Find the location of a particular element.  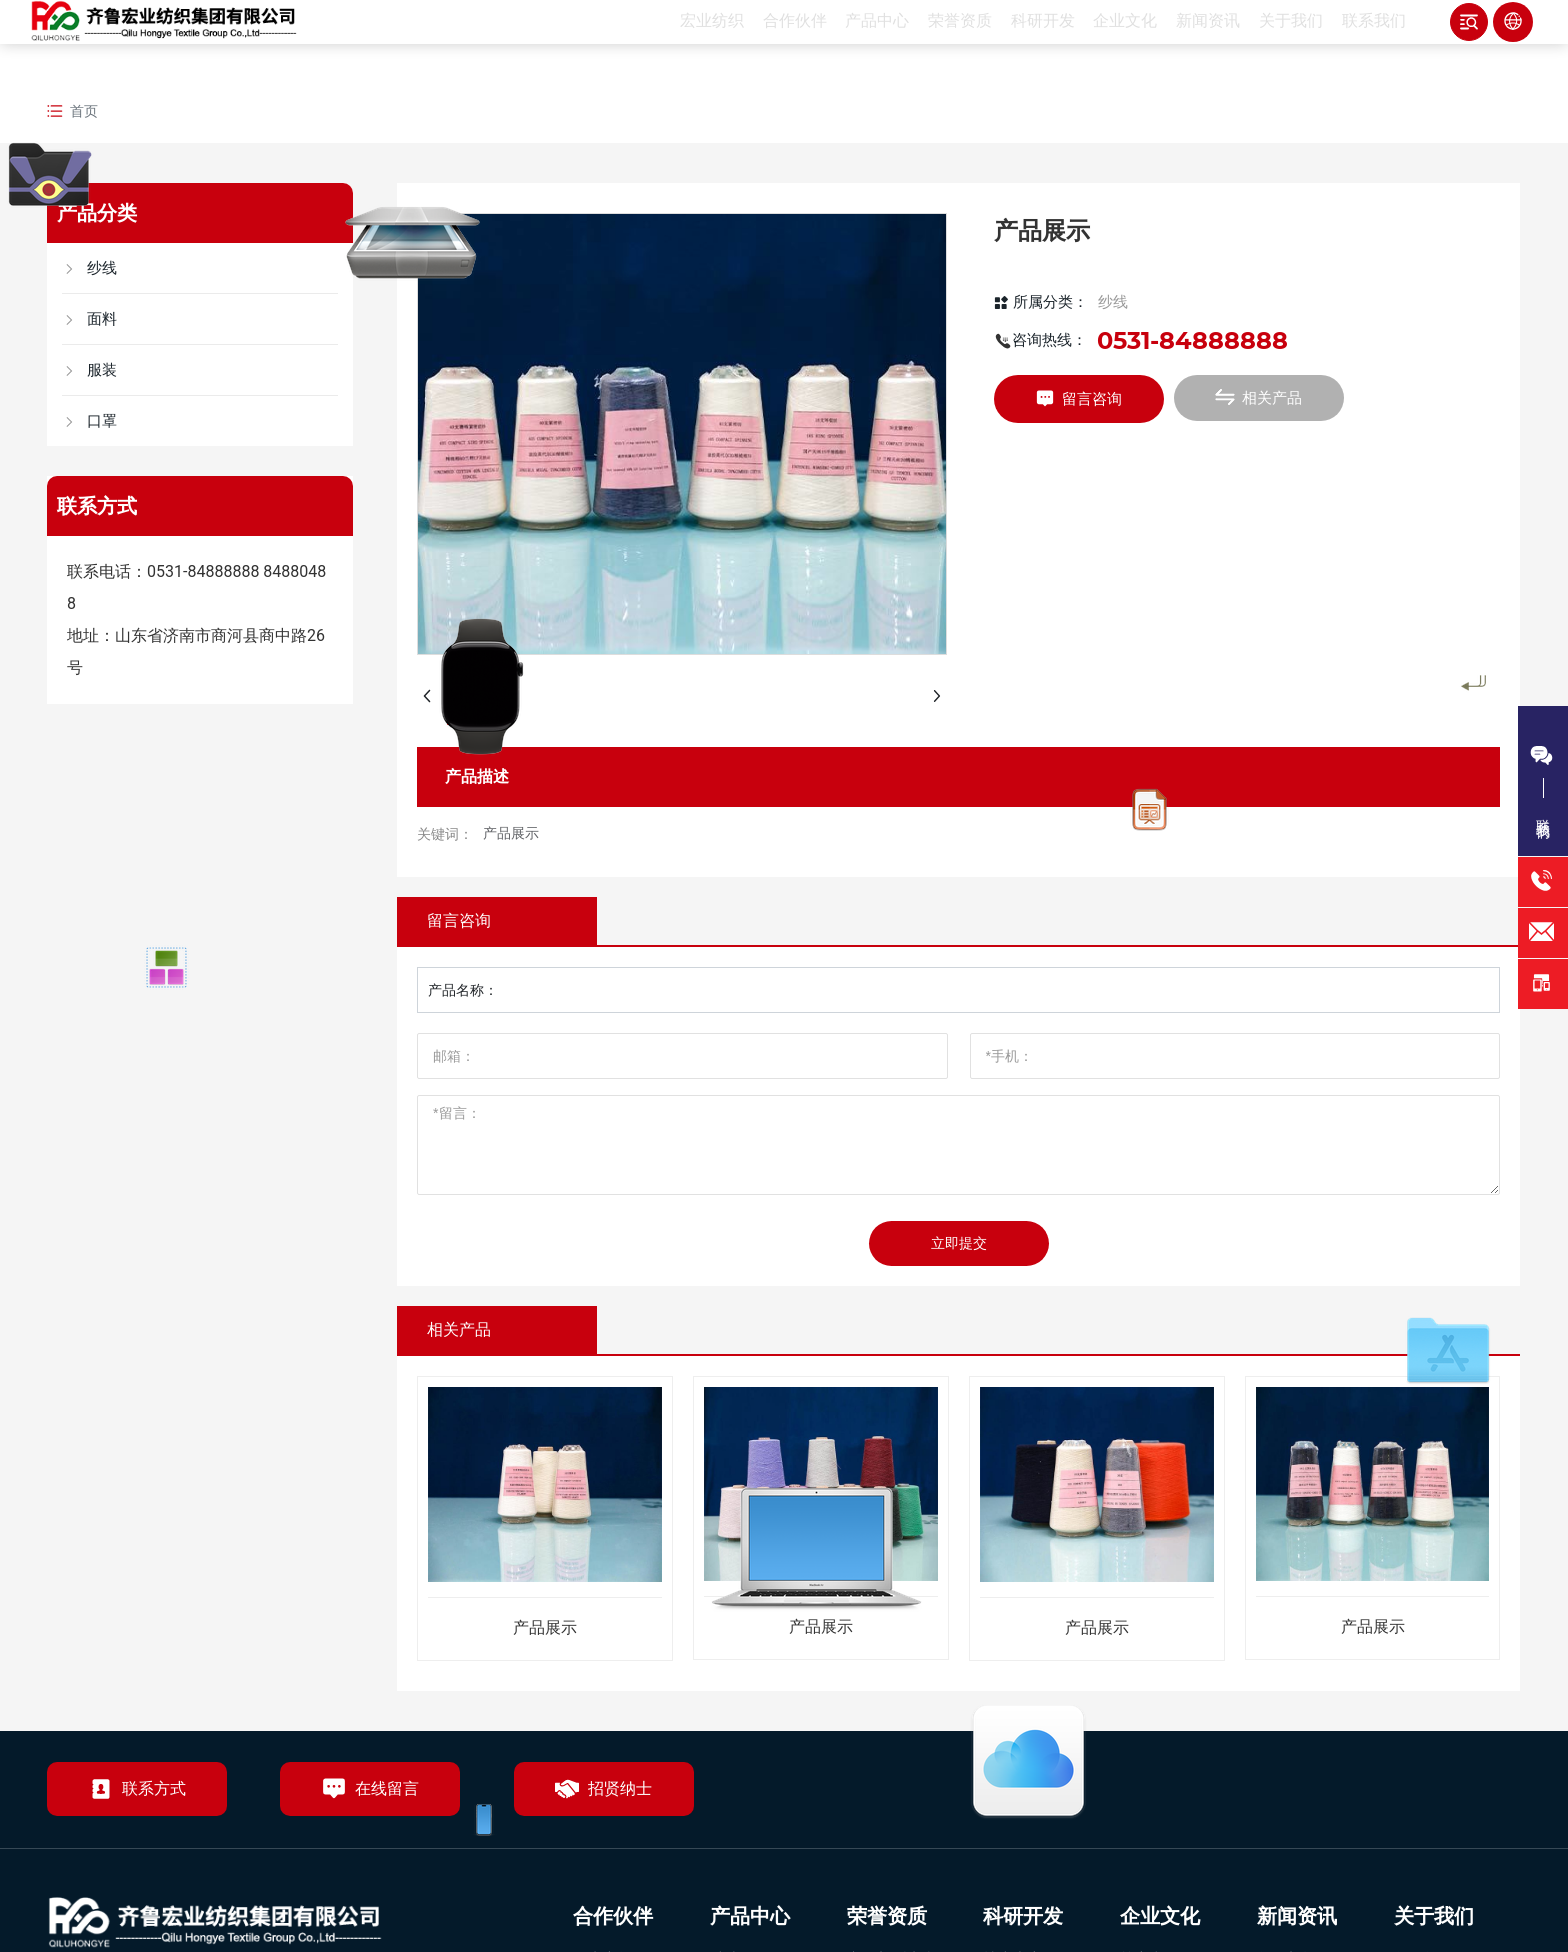

reply to all recipients of an email is located at coordinates (1473, 681).